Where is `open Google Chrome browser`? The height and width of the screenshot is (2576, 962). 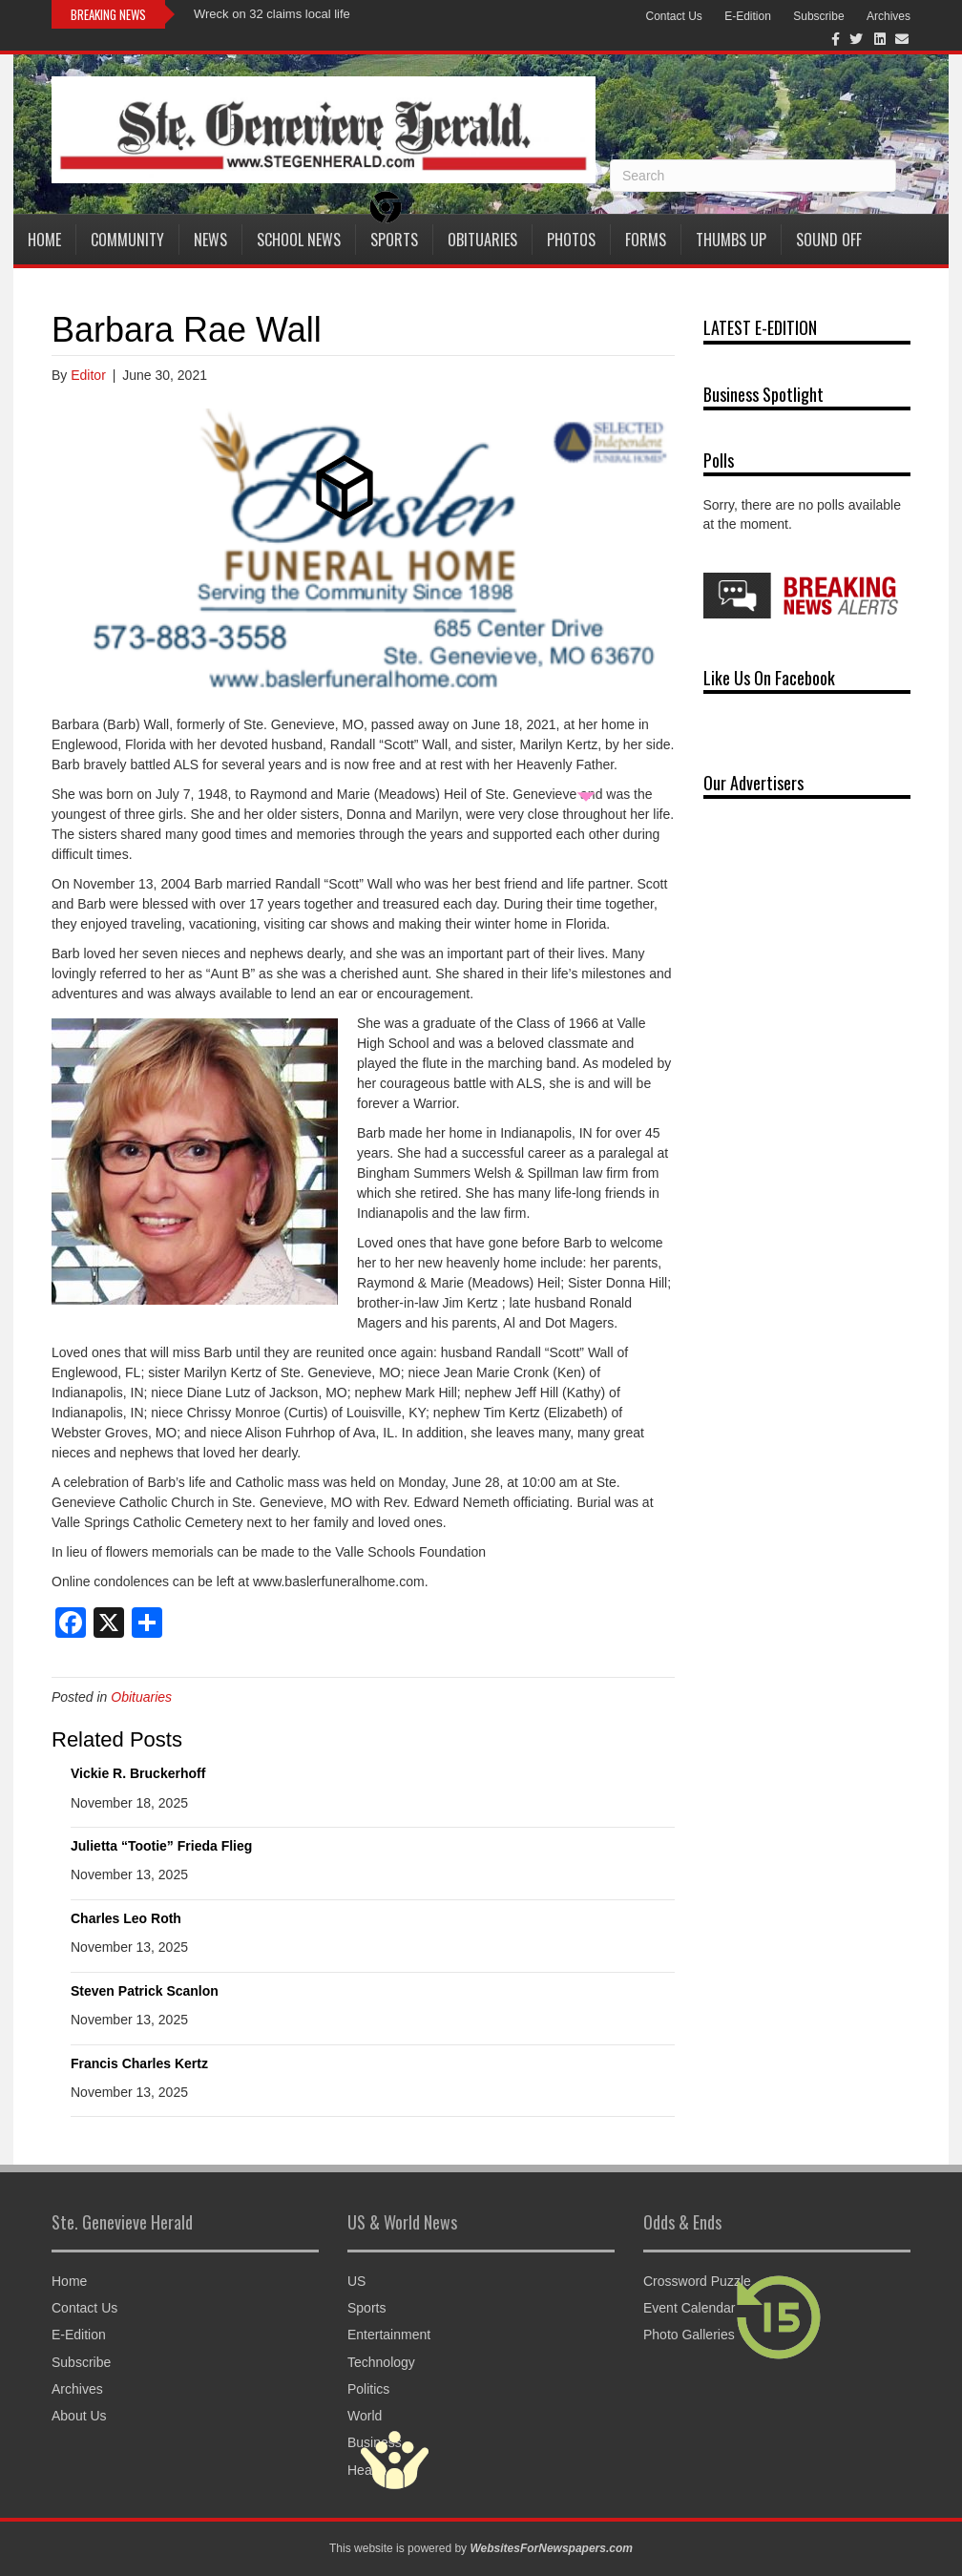
open Google Chrome browser is located at coordinates (386, 207).